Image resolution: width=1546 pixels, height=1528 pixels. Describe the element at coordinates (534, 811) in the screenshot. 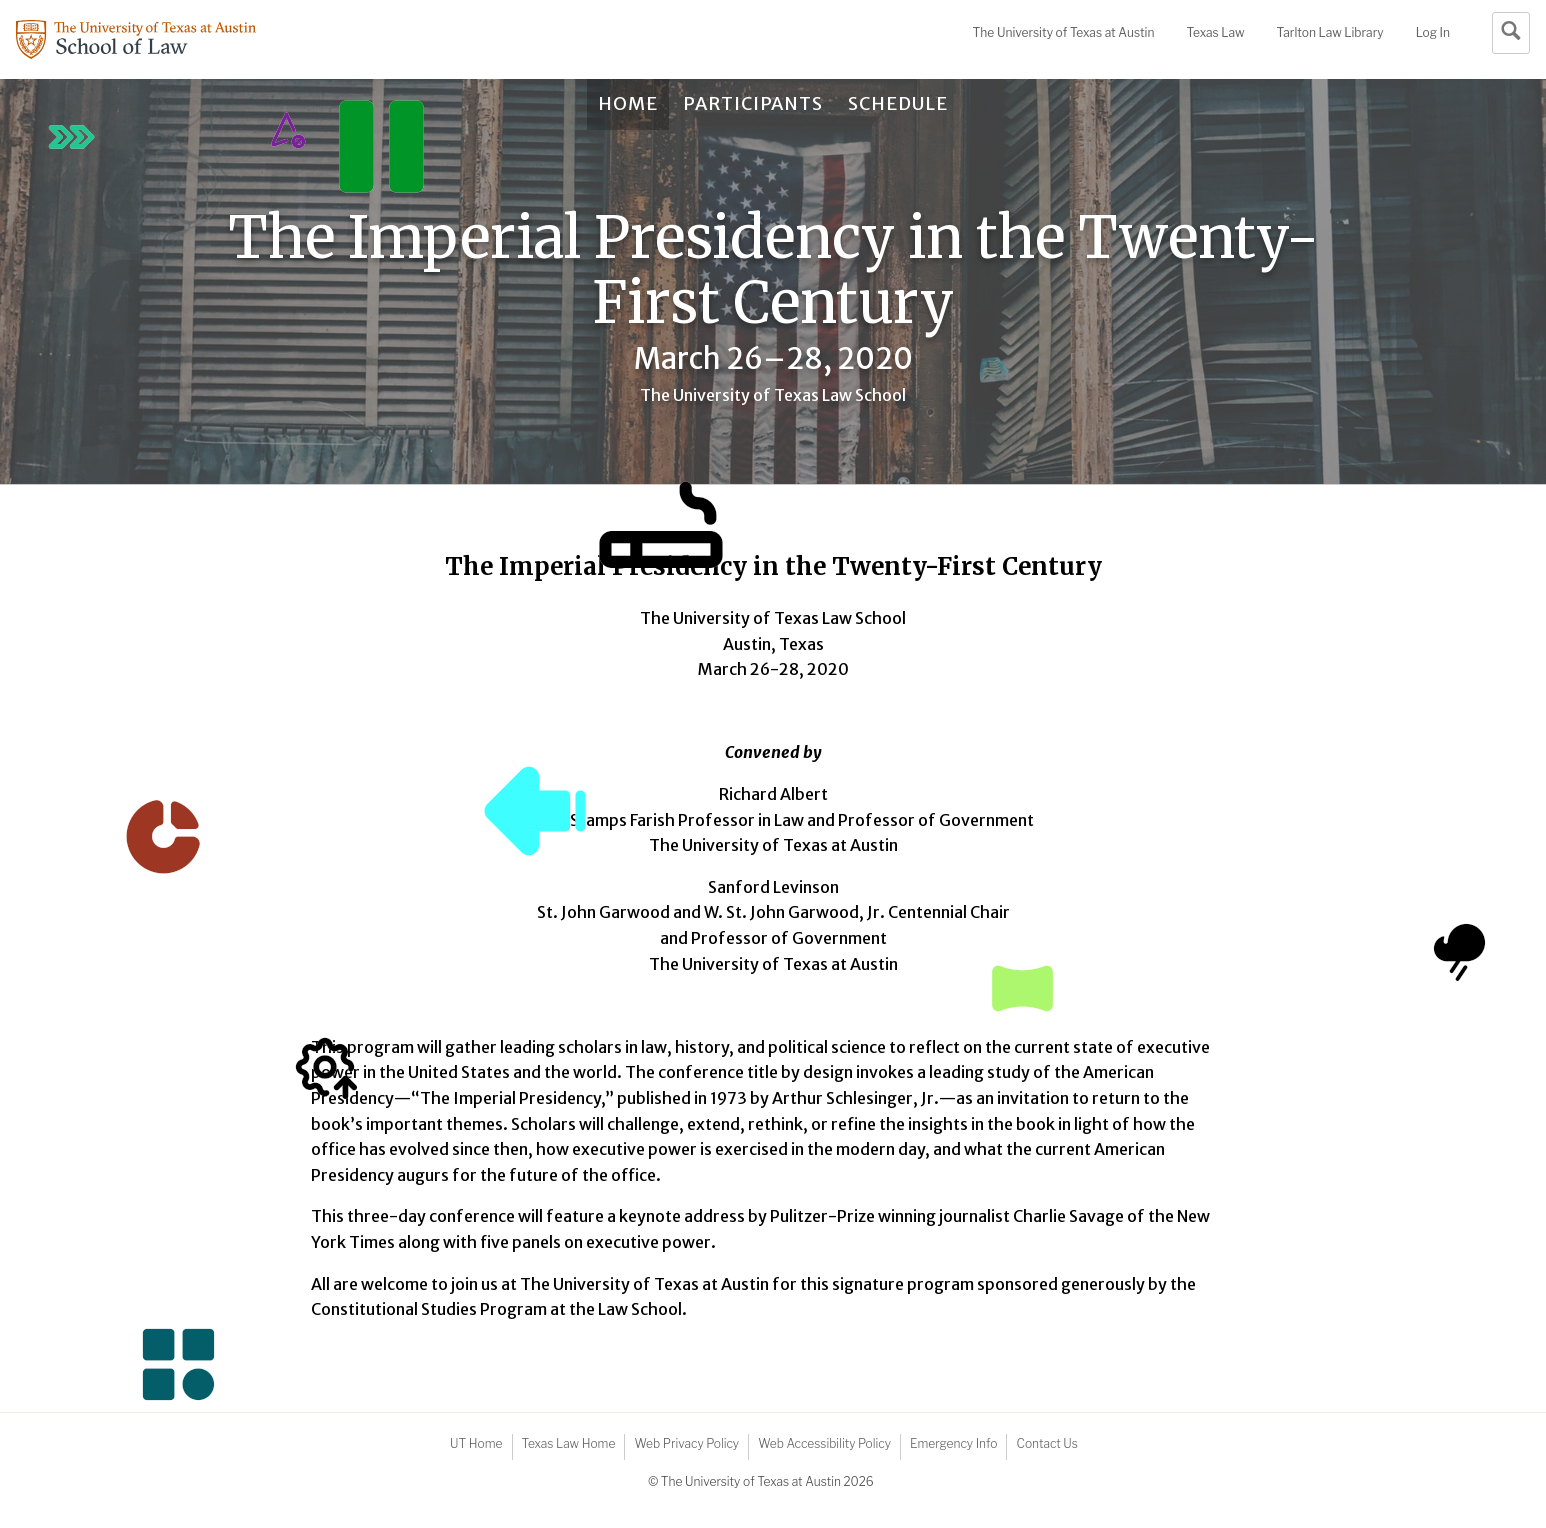

I see `go back to the previous screen` at that location.